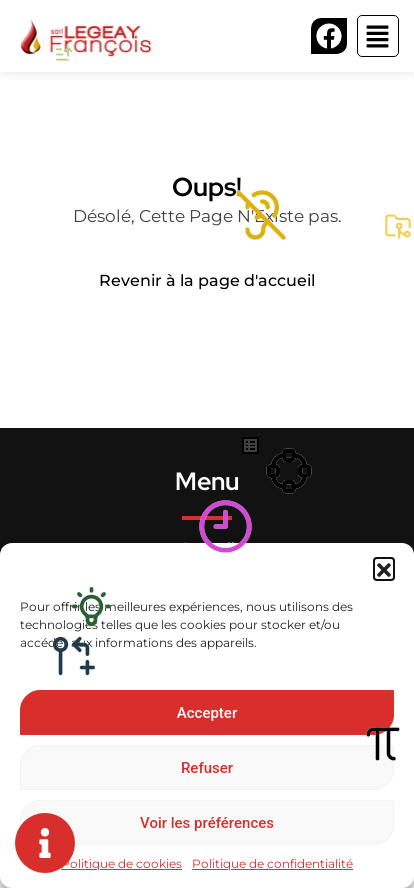 This screenshot has height=888, width=414. Describe the element at coordinates (63, 54) in the screenshot. I see `sort items in descending order` at that location.